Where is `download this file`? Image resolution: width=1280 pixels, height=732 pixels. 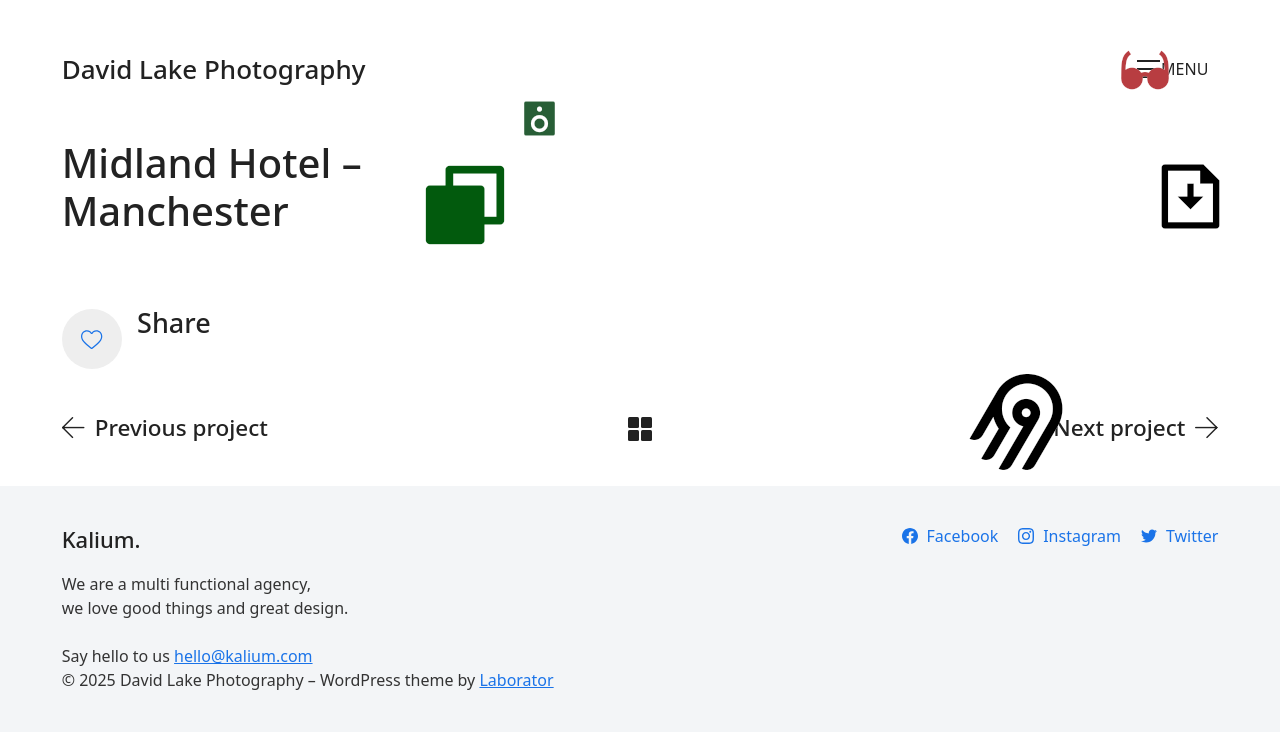
download this file is located at coordinates (1190, 196).